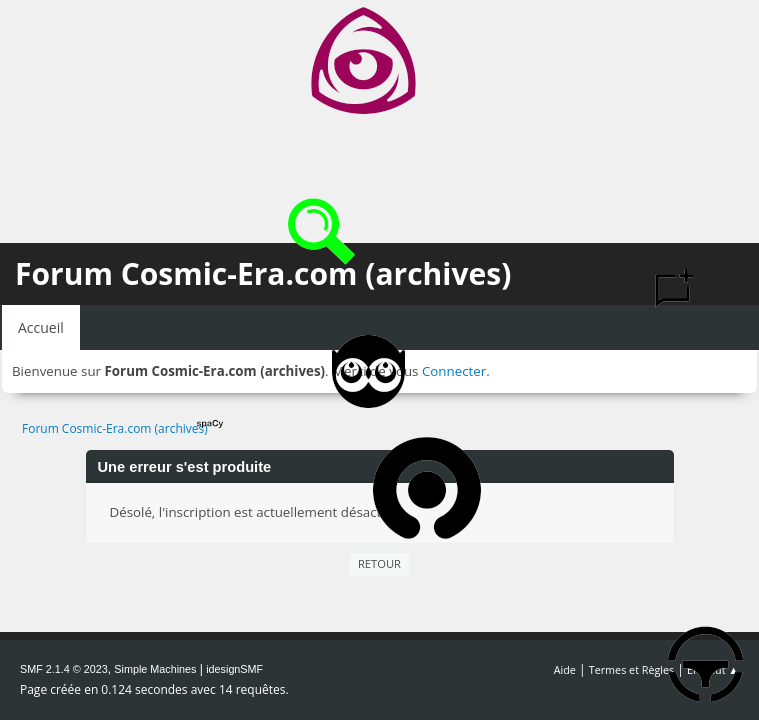 This screenshot has height=720, width=759. I want to click on open SearXNG privacy-focused search engine, so click(321, 231).